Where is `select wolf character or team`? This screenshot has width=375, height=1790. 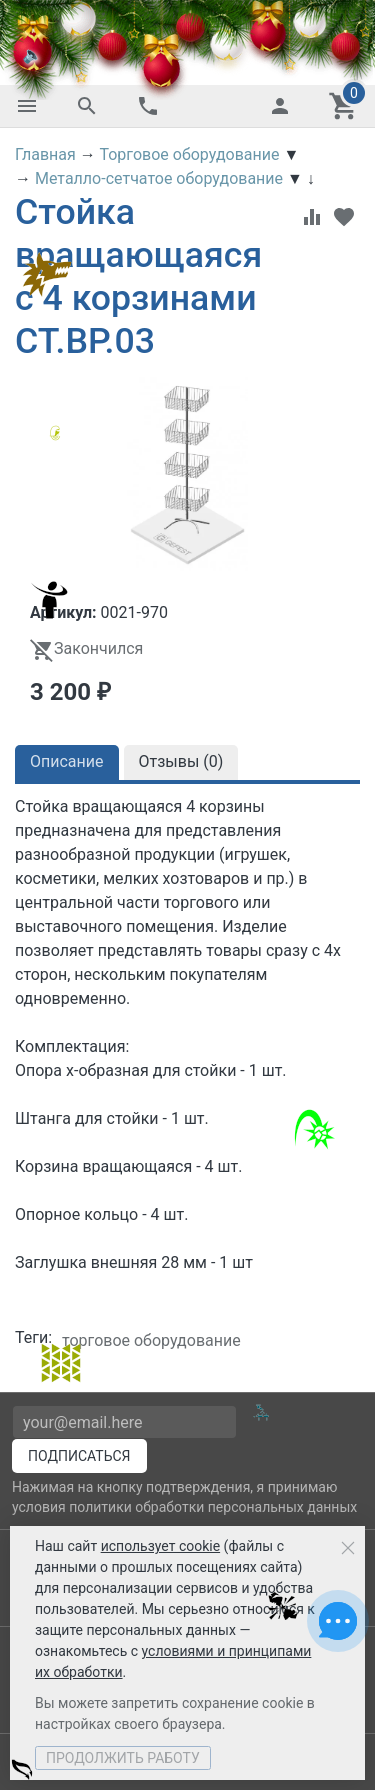
select wolf character or team is located at coordinates (47, 274).